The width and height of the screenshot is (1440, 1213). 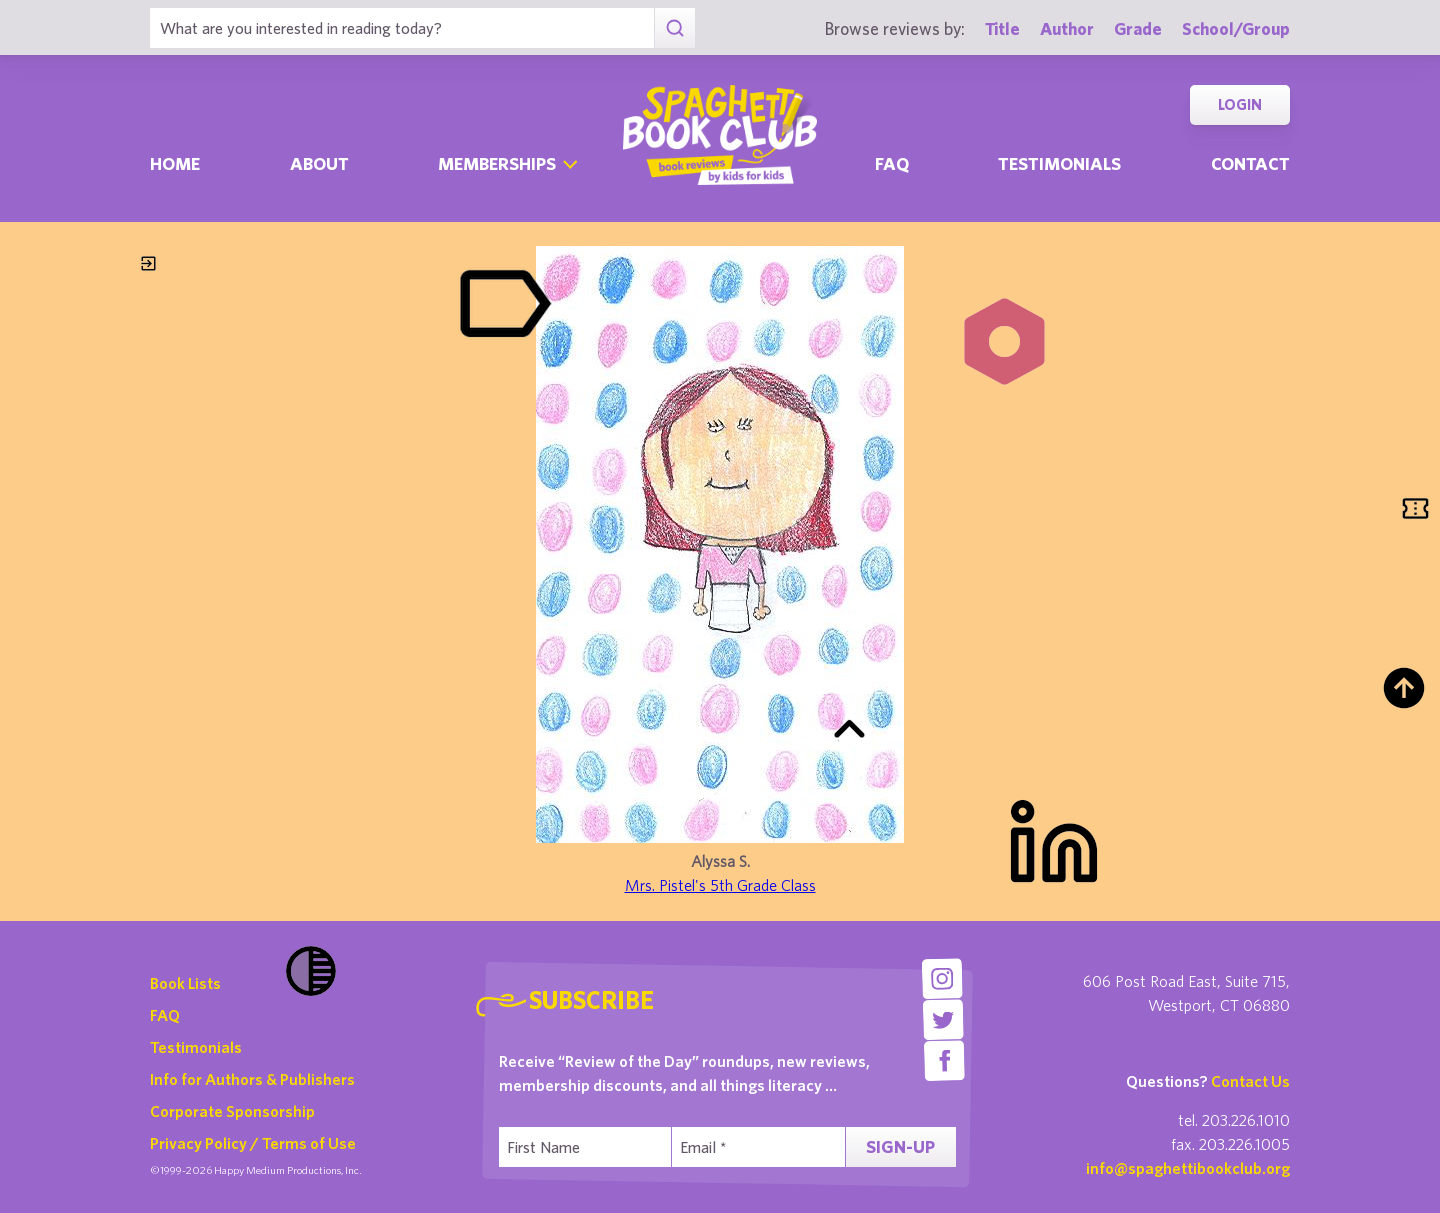 I want to click on view your tickets or passes, so click(x=1415, y=508).